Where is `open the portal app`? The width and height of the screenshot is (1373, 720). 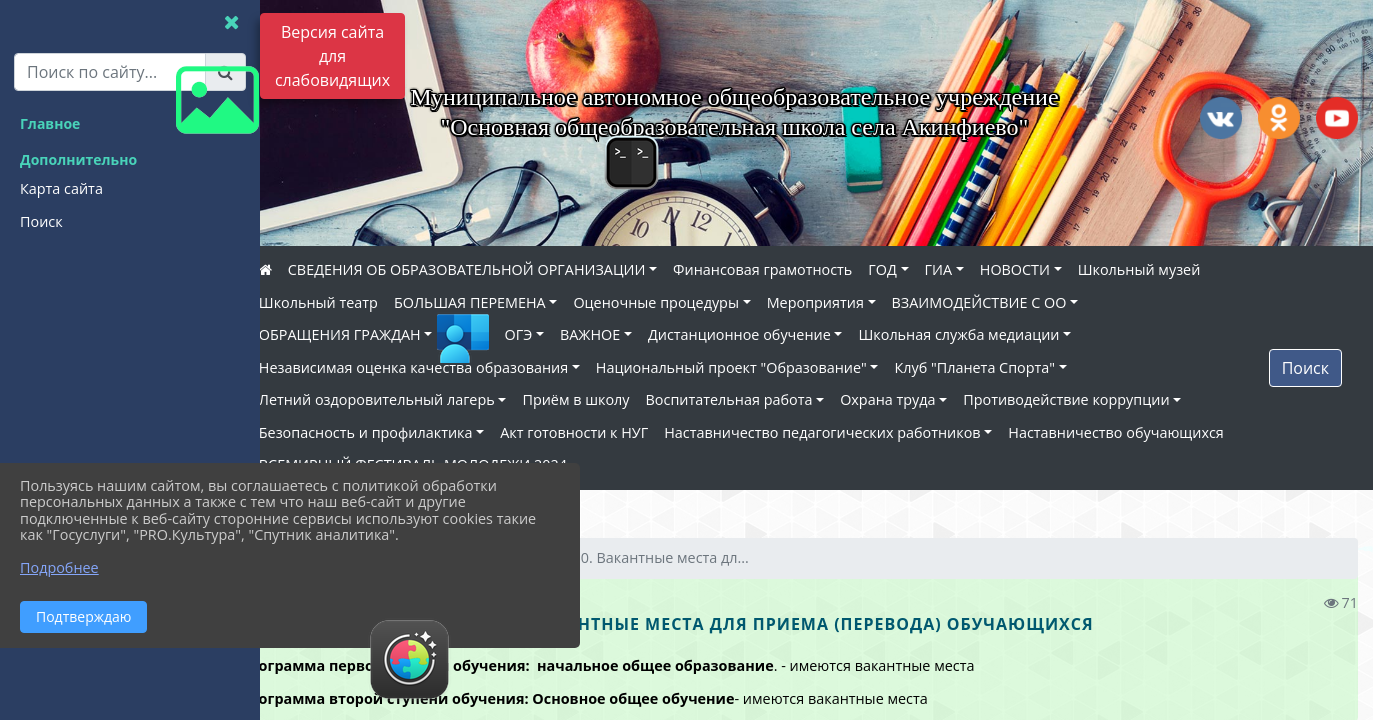 open the portal app is located at coordinates (463, 337).